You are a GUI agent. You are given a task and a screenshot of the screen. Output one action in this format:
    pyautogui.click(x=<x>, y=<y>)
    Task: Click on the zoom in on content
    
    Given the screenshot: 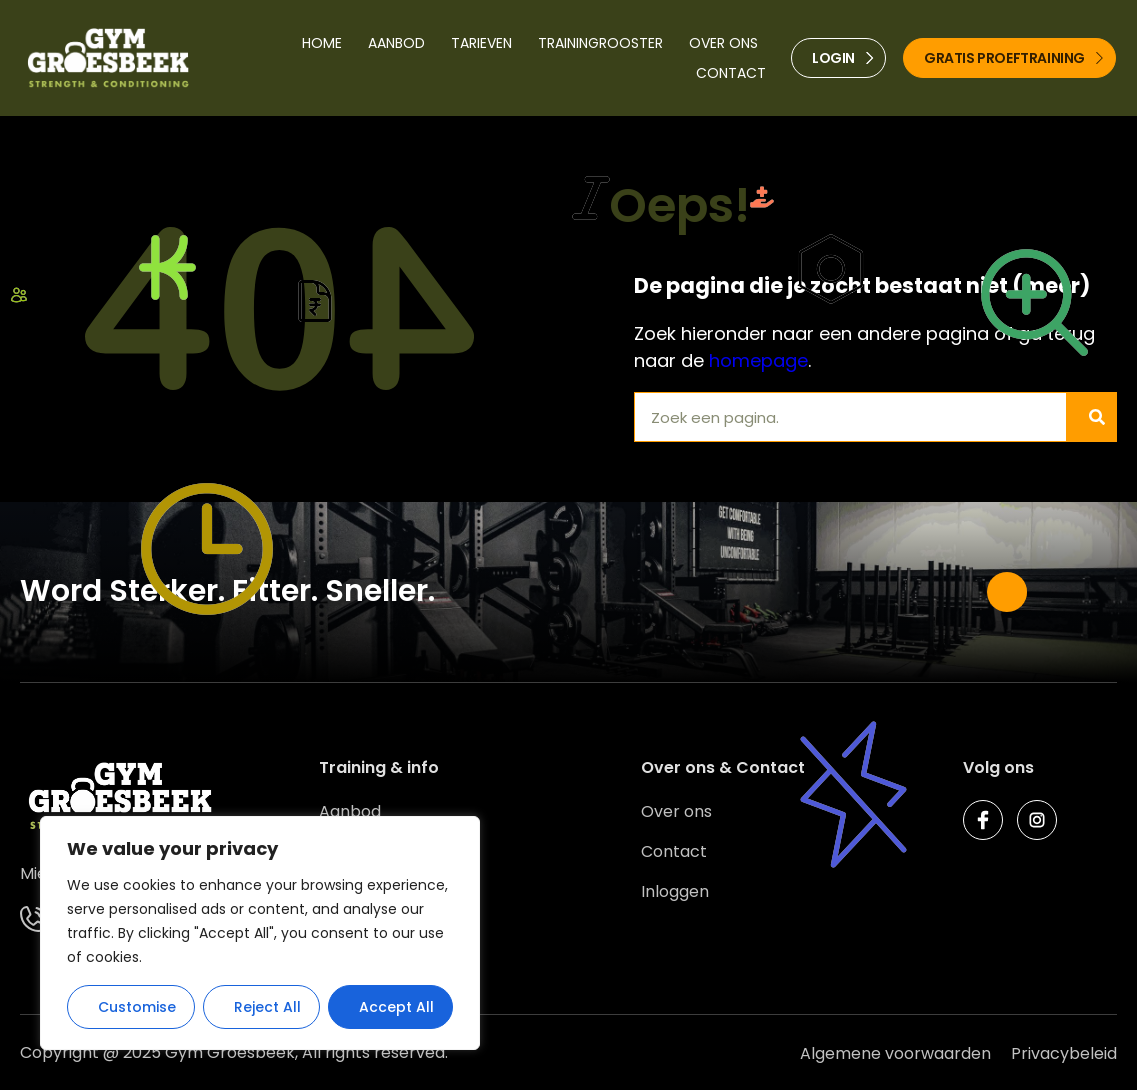 What is the action you would take?
    pyautogui.click(x=1034, y=302)
    